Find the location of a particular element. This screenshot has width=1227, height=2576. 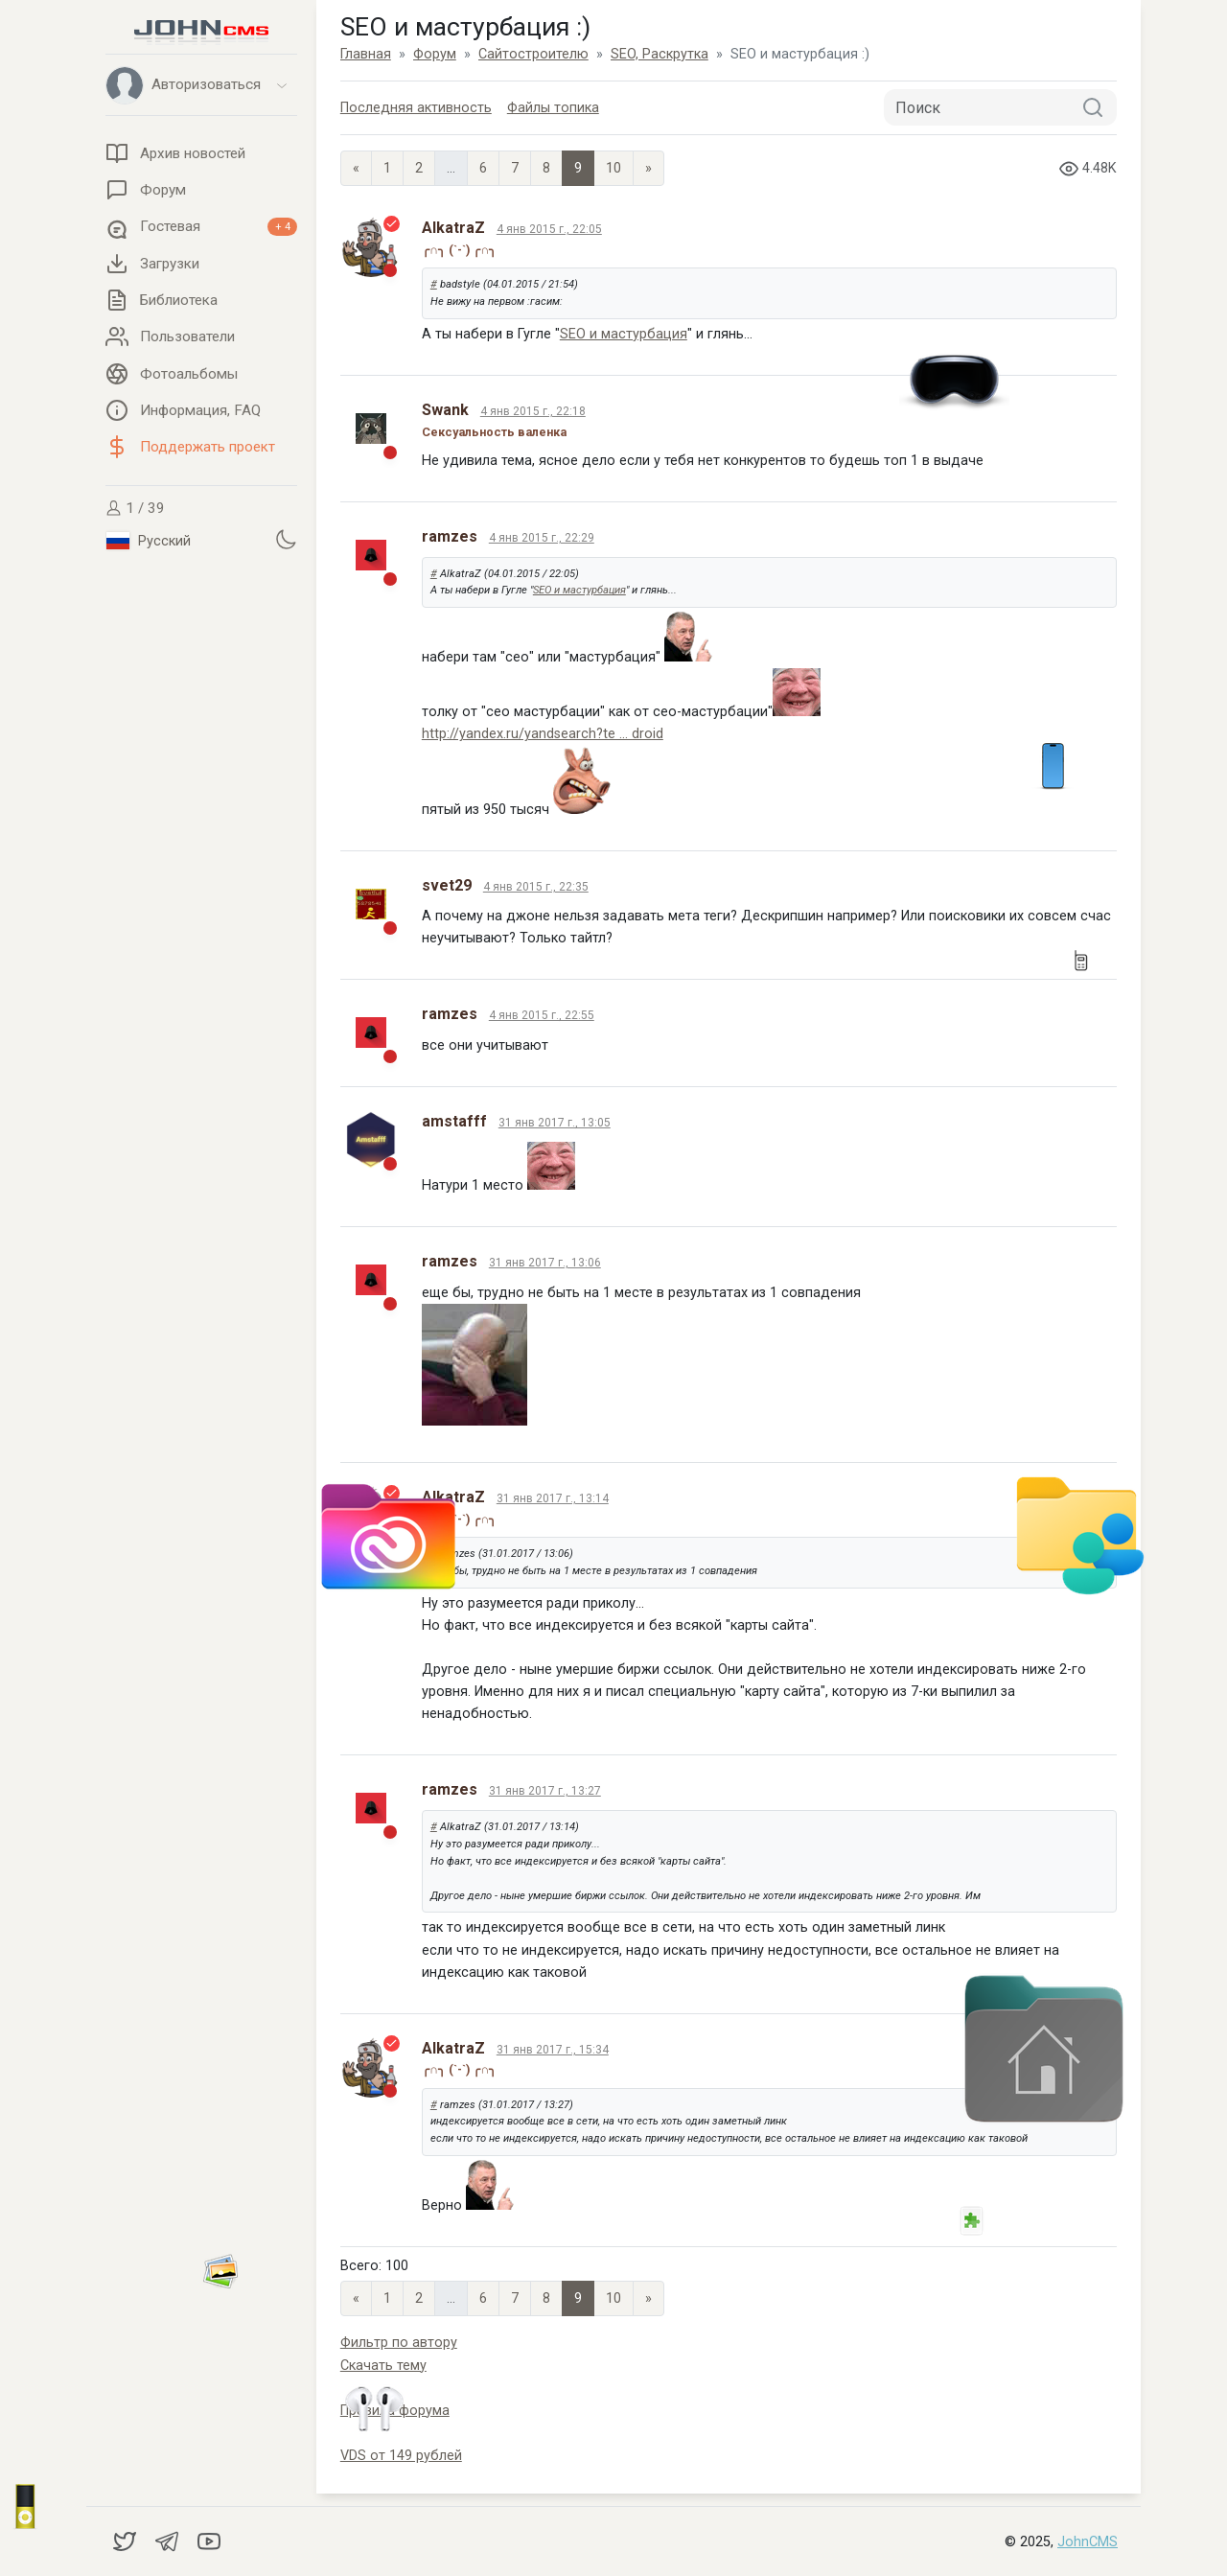

call using a landline or desk phone is located at coordinates (1081, 961).